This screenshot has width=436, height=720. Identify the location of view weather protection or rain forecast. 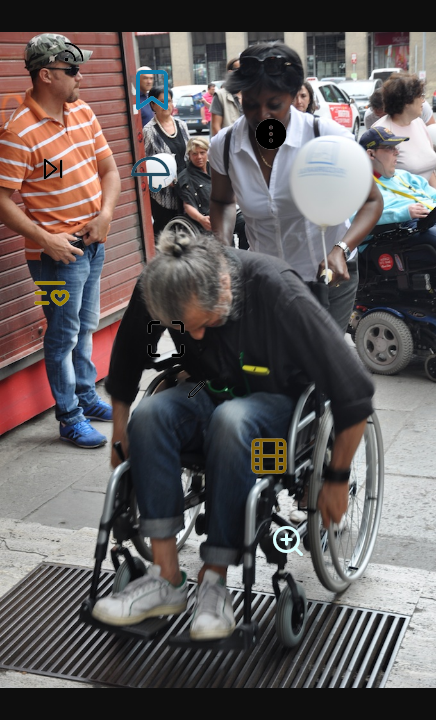
(150, 174).